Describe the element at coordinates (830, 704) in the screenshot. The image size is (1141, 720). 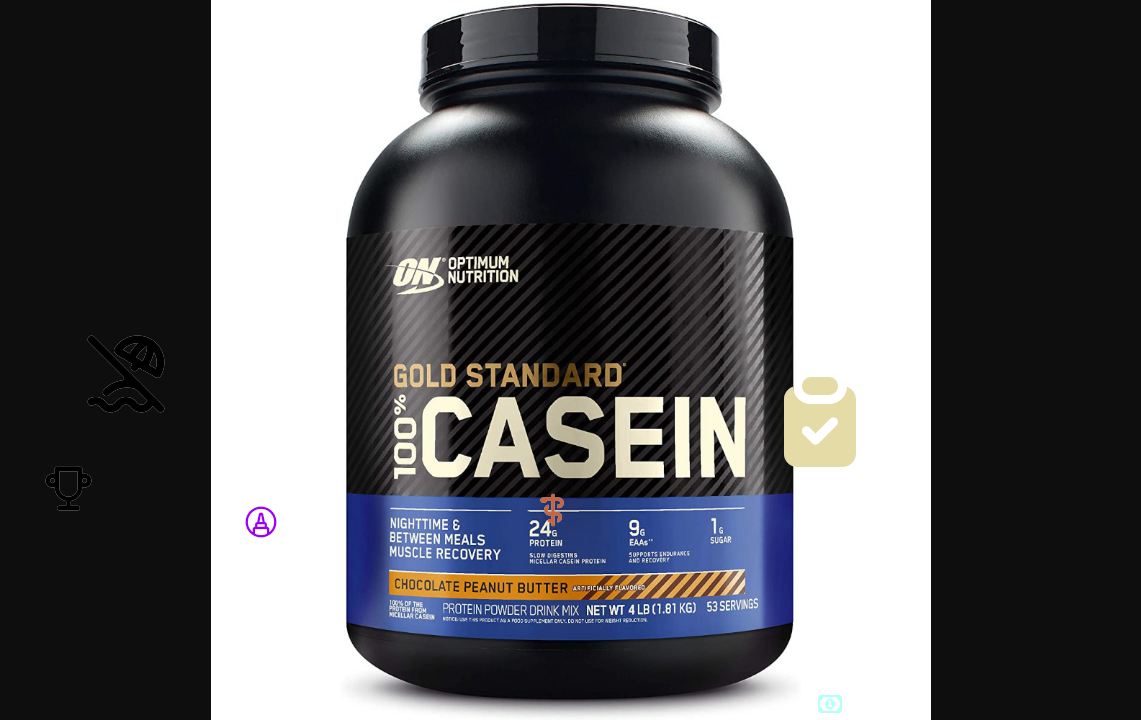
I see `view payment or billing information` at that location.